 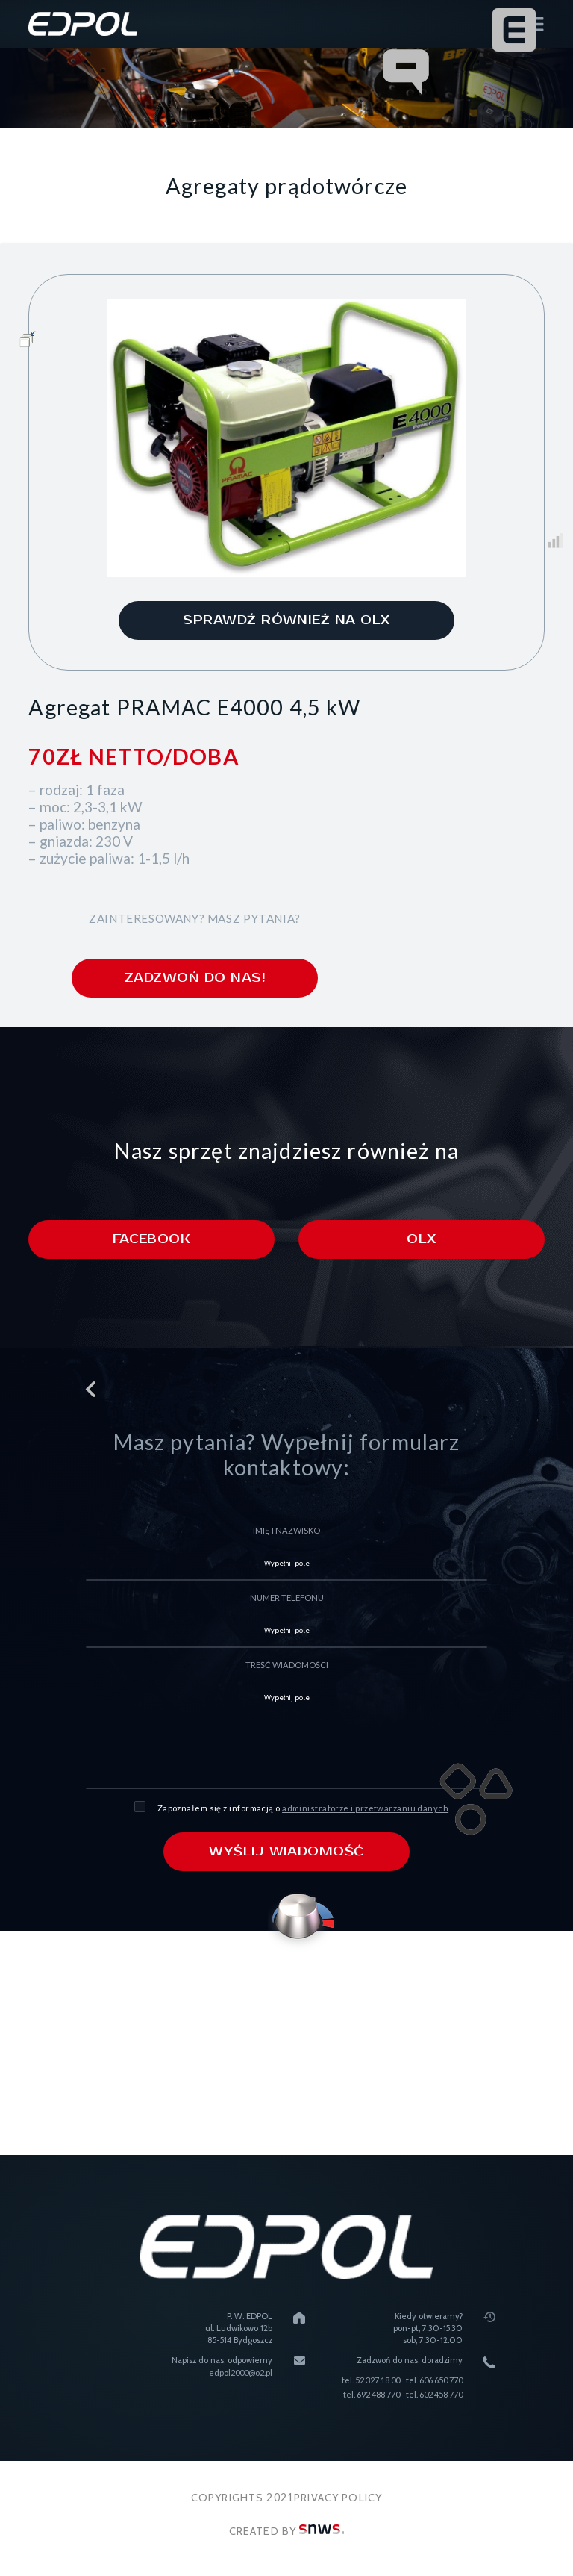 What do you see at coordinates (302, 1917) in the screenshot?
I see `adjust system audio volume` at bounding box center [302, 1917].